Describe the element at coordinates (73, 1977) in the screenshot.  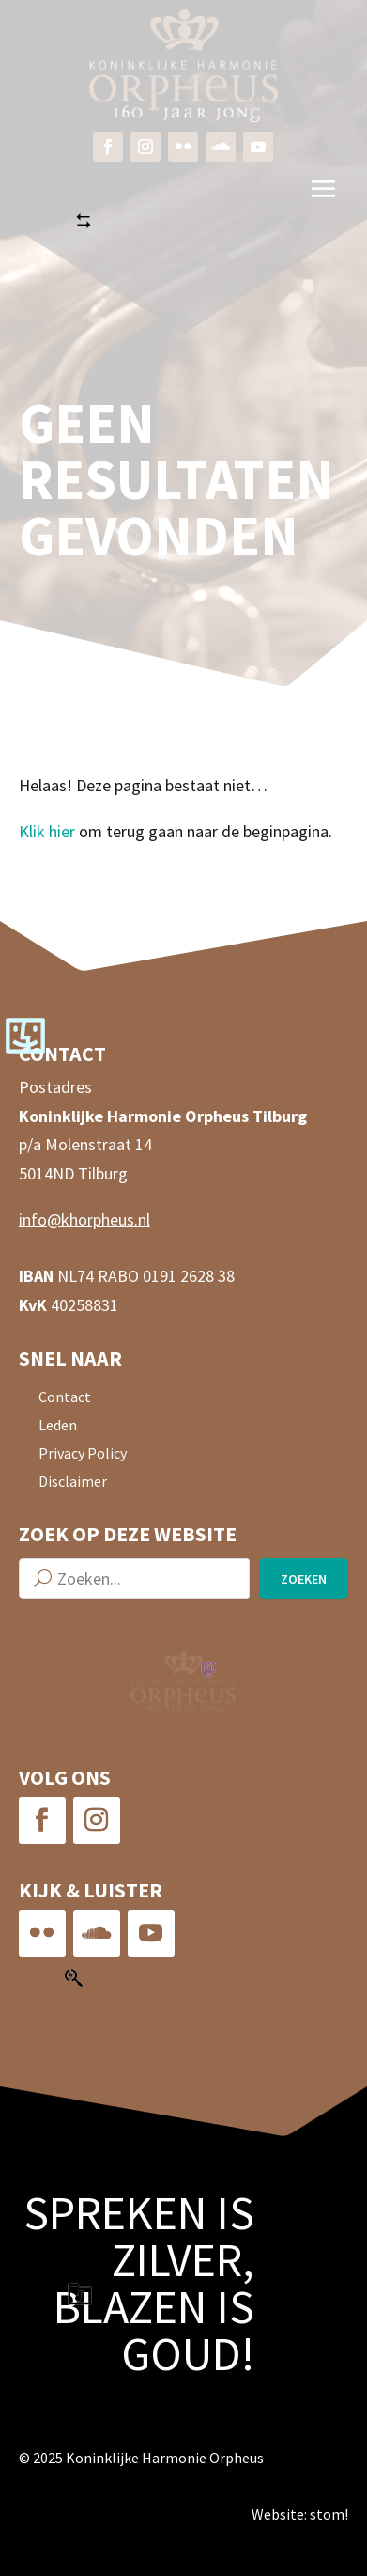
I see `searchengin logo` at that location.